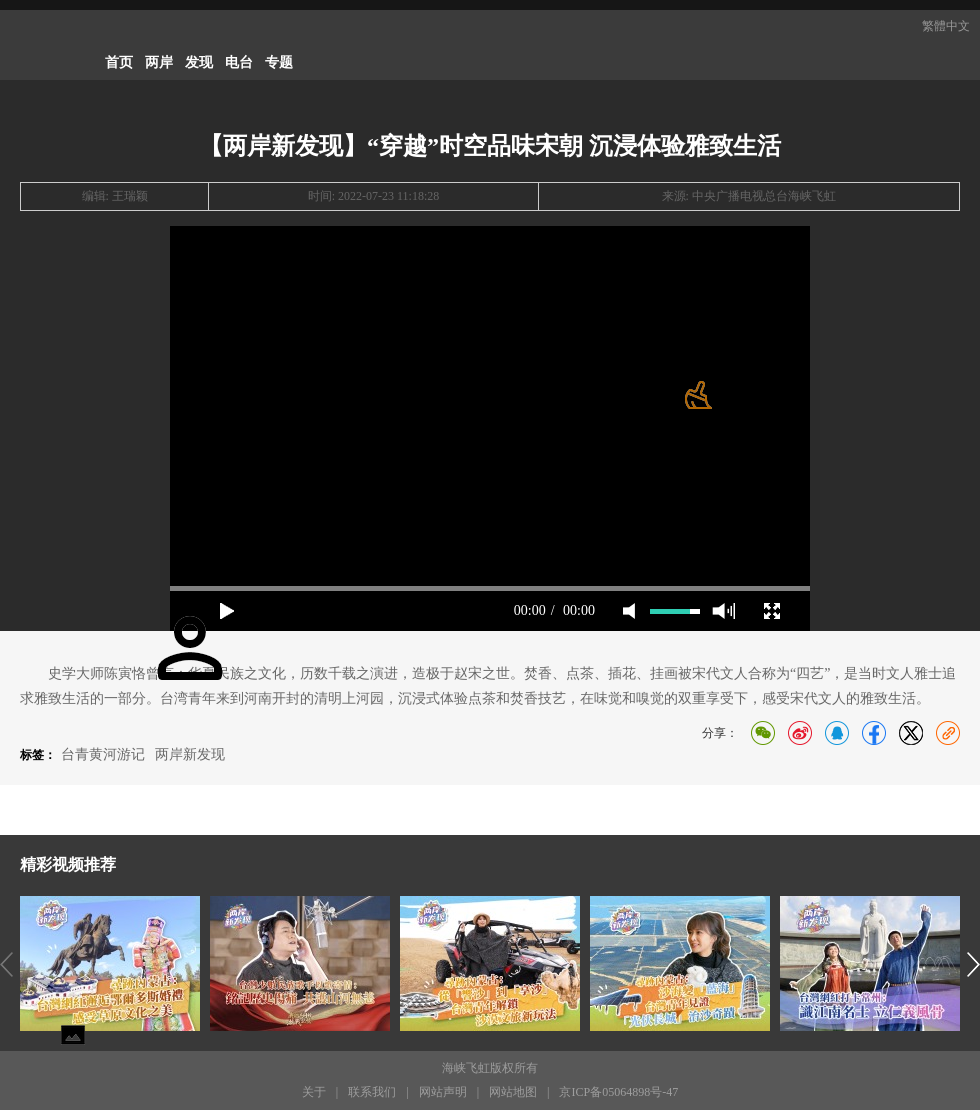 This screenshot has height=1110, width=980. Describe the element at coordinates (698, 396) in the screenshot. I see `clear or clean up items` at that location.